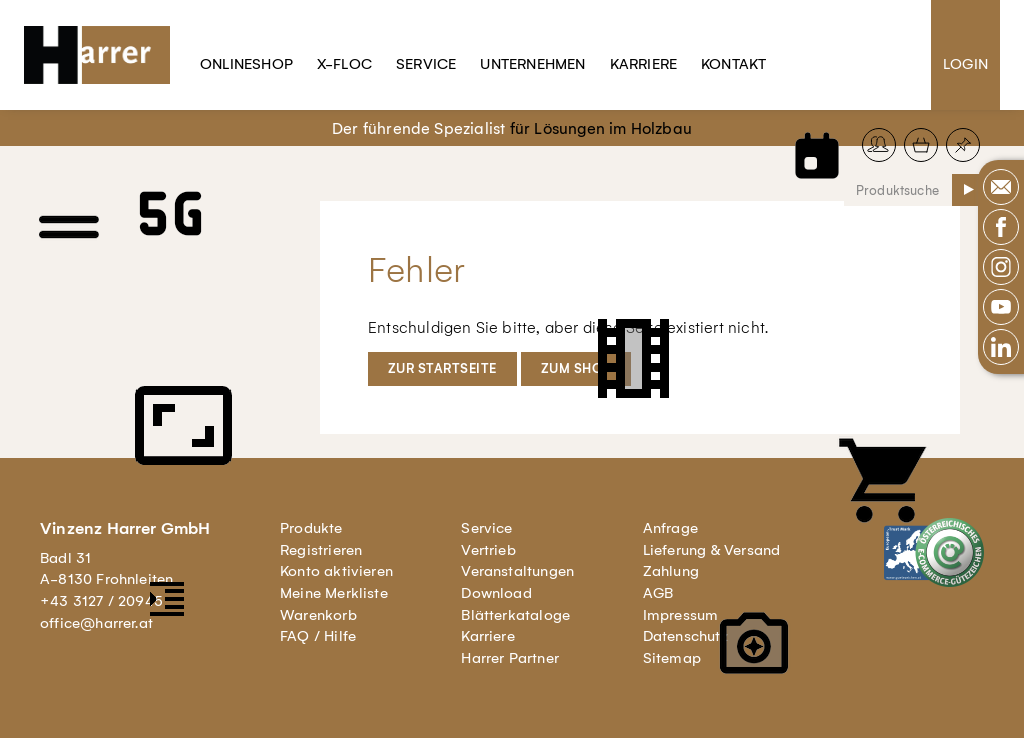 The image size is (1024, 738). What do you see at coordinates (183, 425) in the screenshot?
I see `adjust aspect ratio settings` at bounding box center [183, 425].